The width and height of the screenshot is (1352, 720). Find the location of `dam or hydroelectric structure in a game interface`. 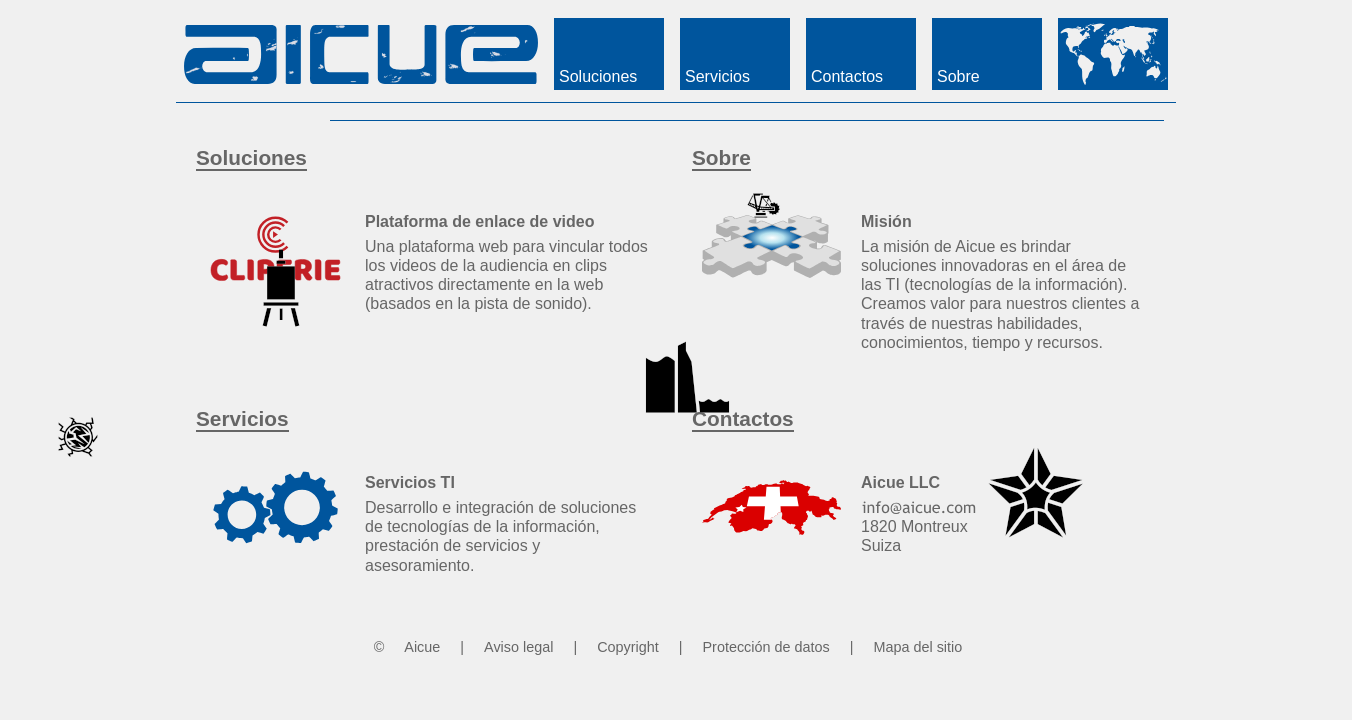

dam or hydroelectric structure in a game interface is located at coordinates (687, 372).